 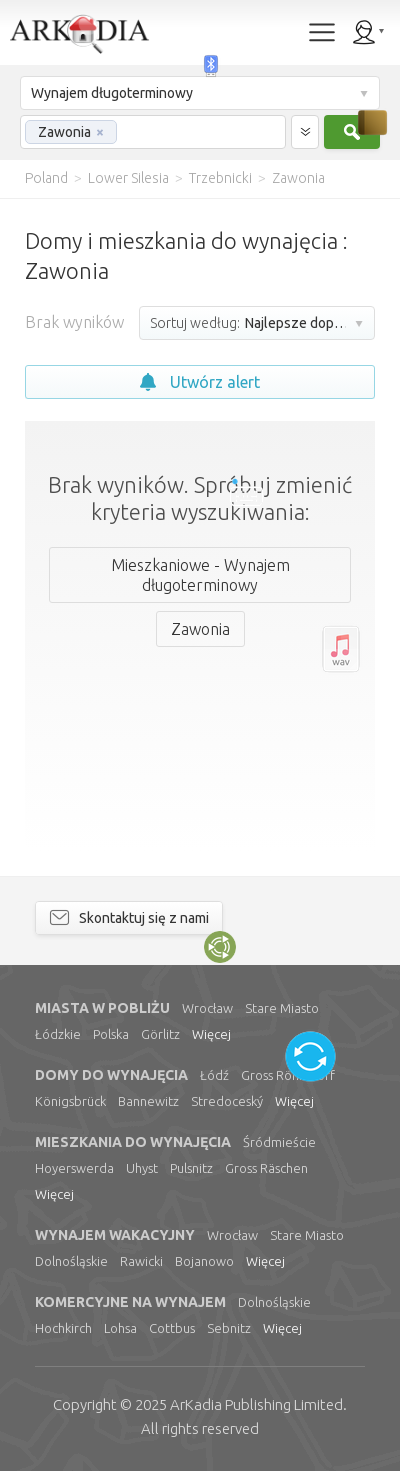 What do you see at coordinates (211, 66) in the screenshot?
I see `a connected bluetooth device` at bounding box center [211, 66].